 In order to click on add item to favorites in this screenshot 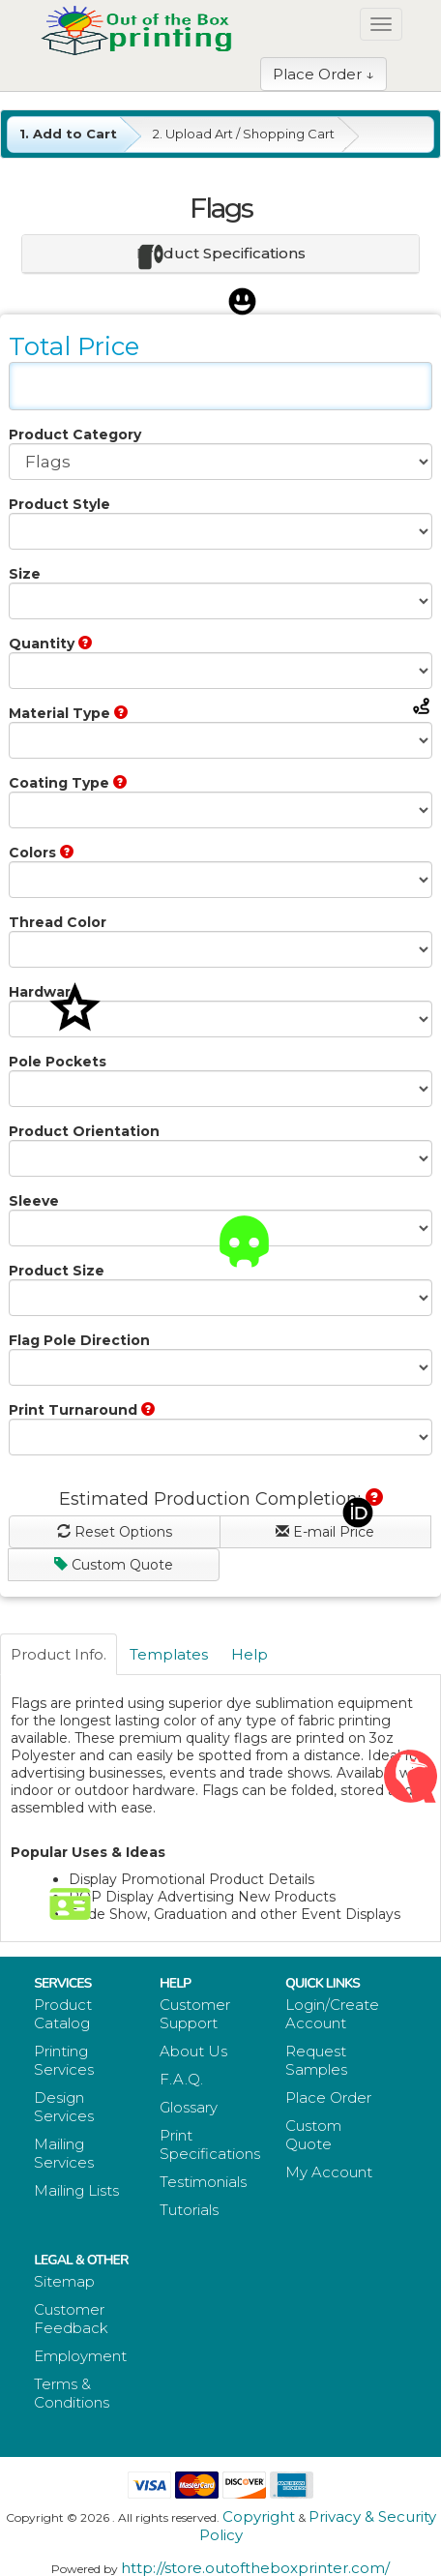, I will do `click(74, 1007)`.